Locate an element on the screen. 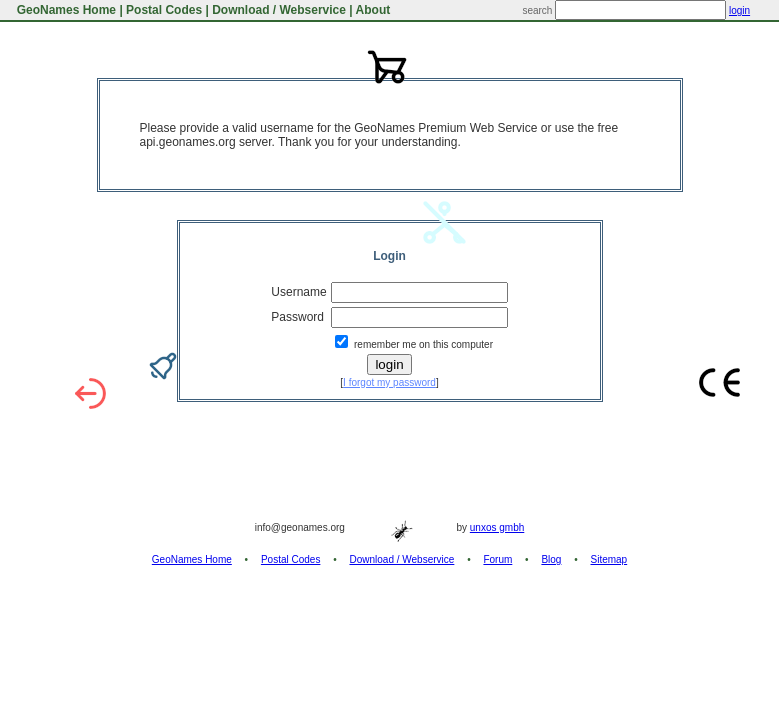  view school notifications or alerts is located at coordinates (163, 366).